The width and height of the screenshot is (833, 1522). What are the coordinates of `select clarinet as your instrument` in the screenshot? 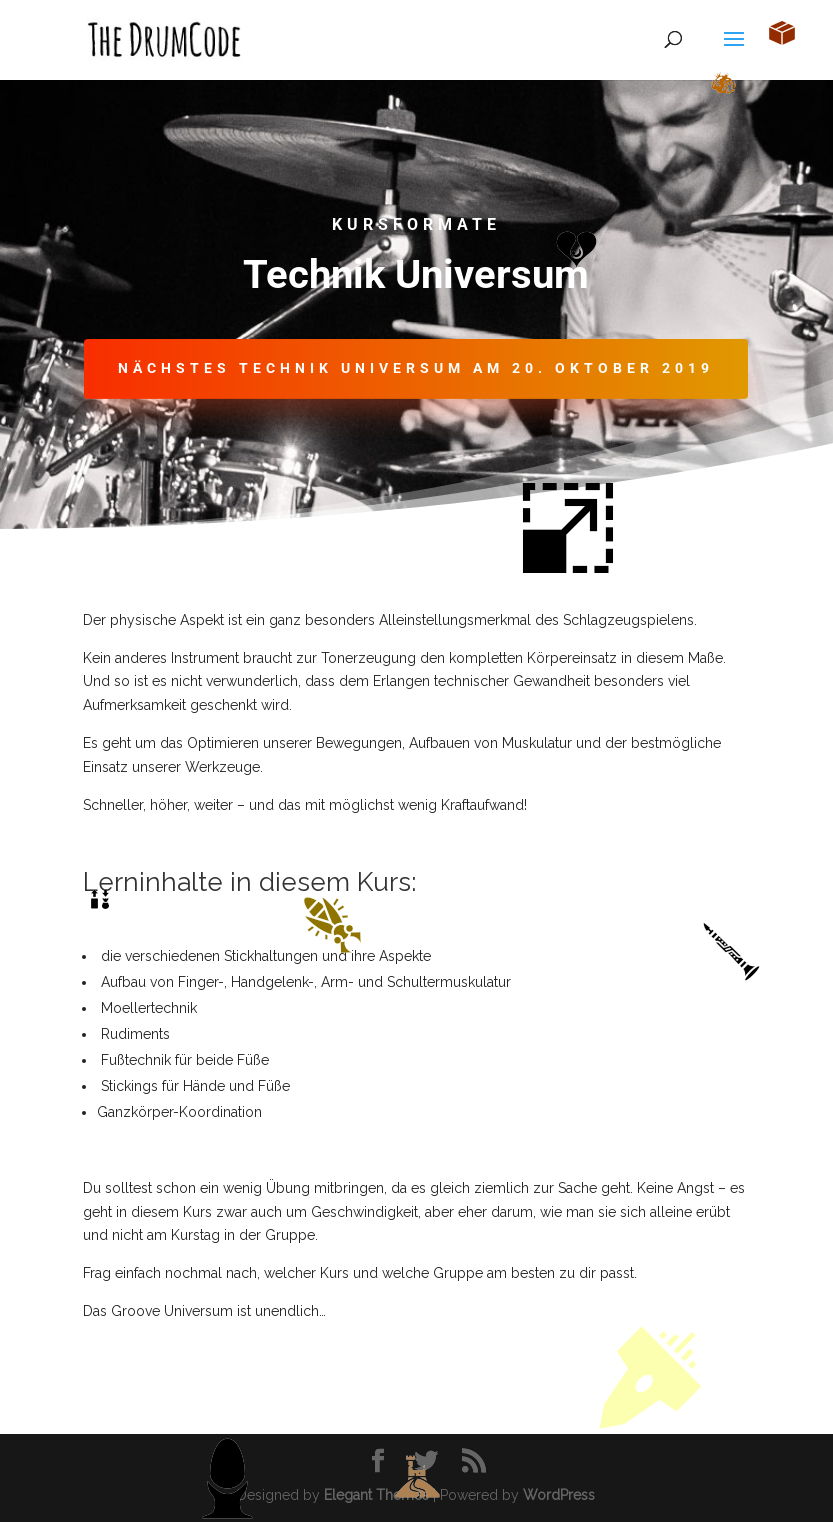 It's located at (731, 951).